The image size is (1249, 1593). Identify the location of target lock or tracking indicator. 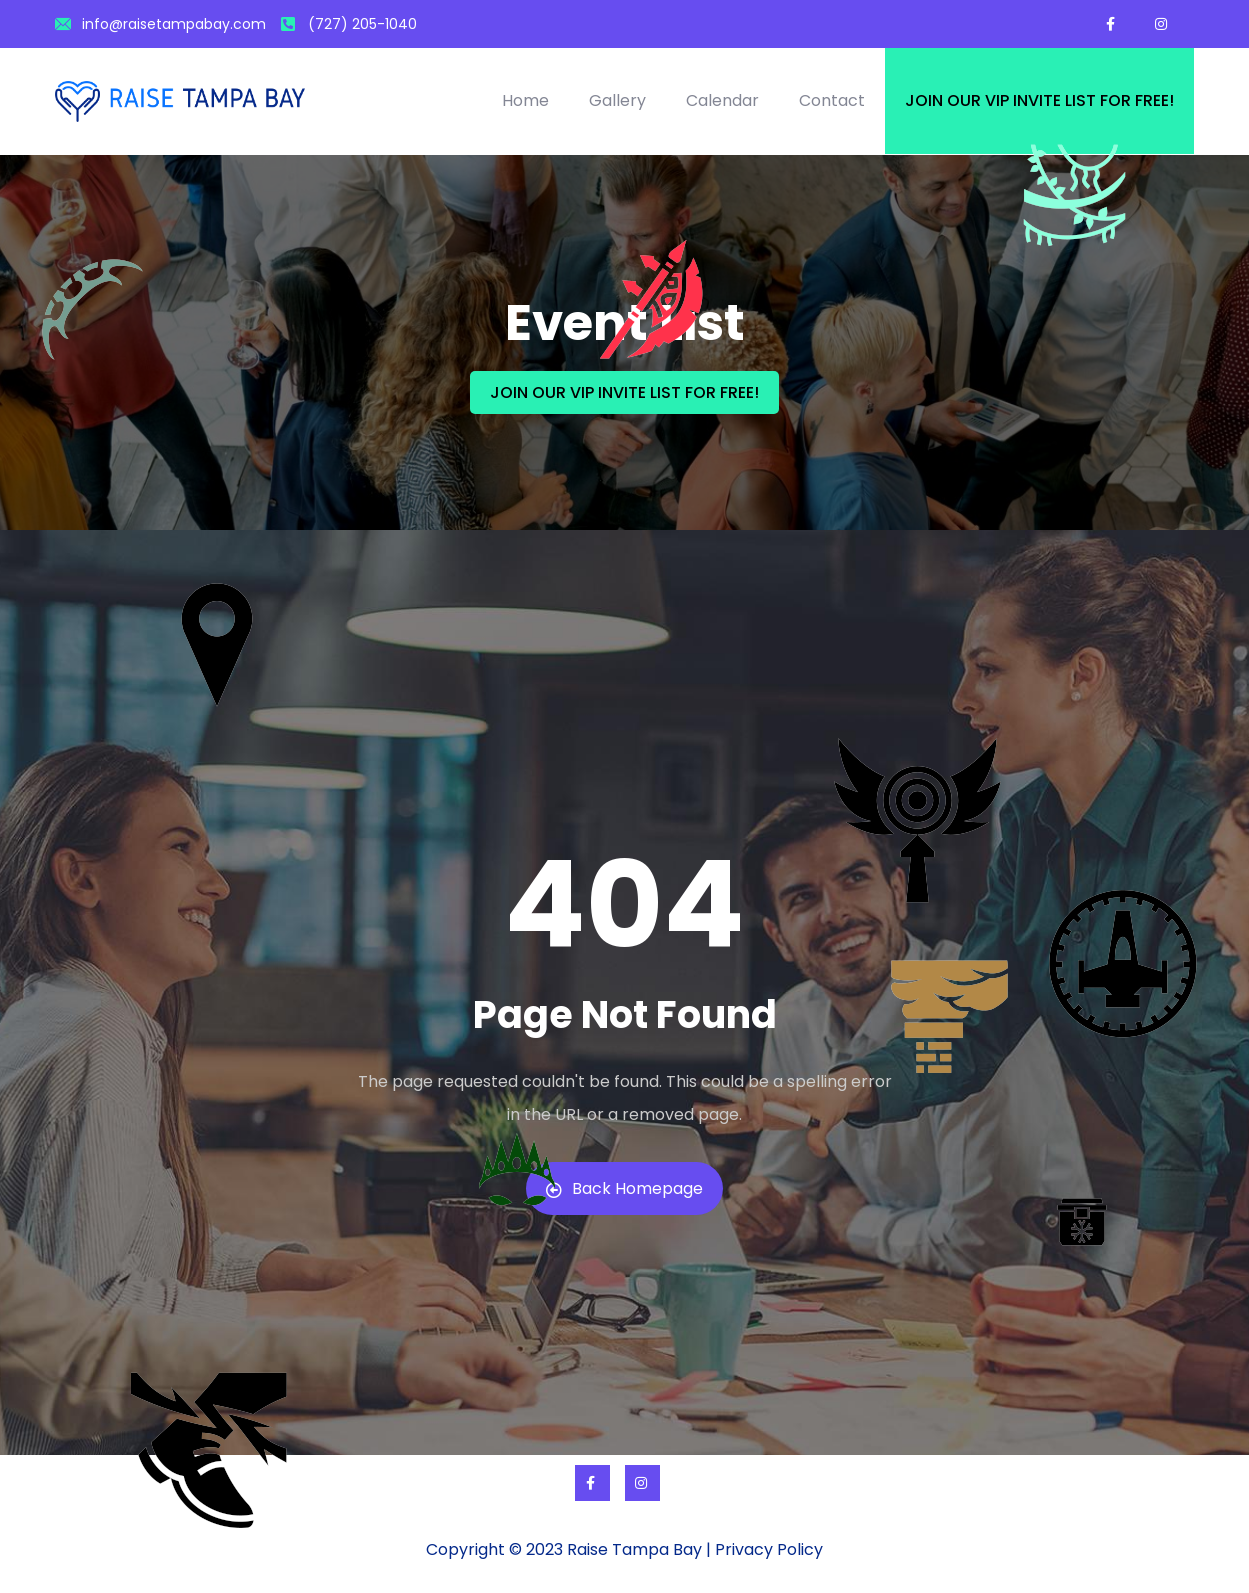
(1123, 964).